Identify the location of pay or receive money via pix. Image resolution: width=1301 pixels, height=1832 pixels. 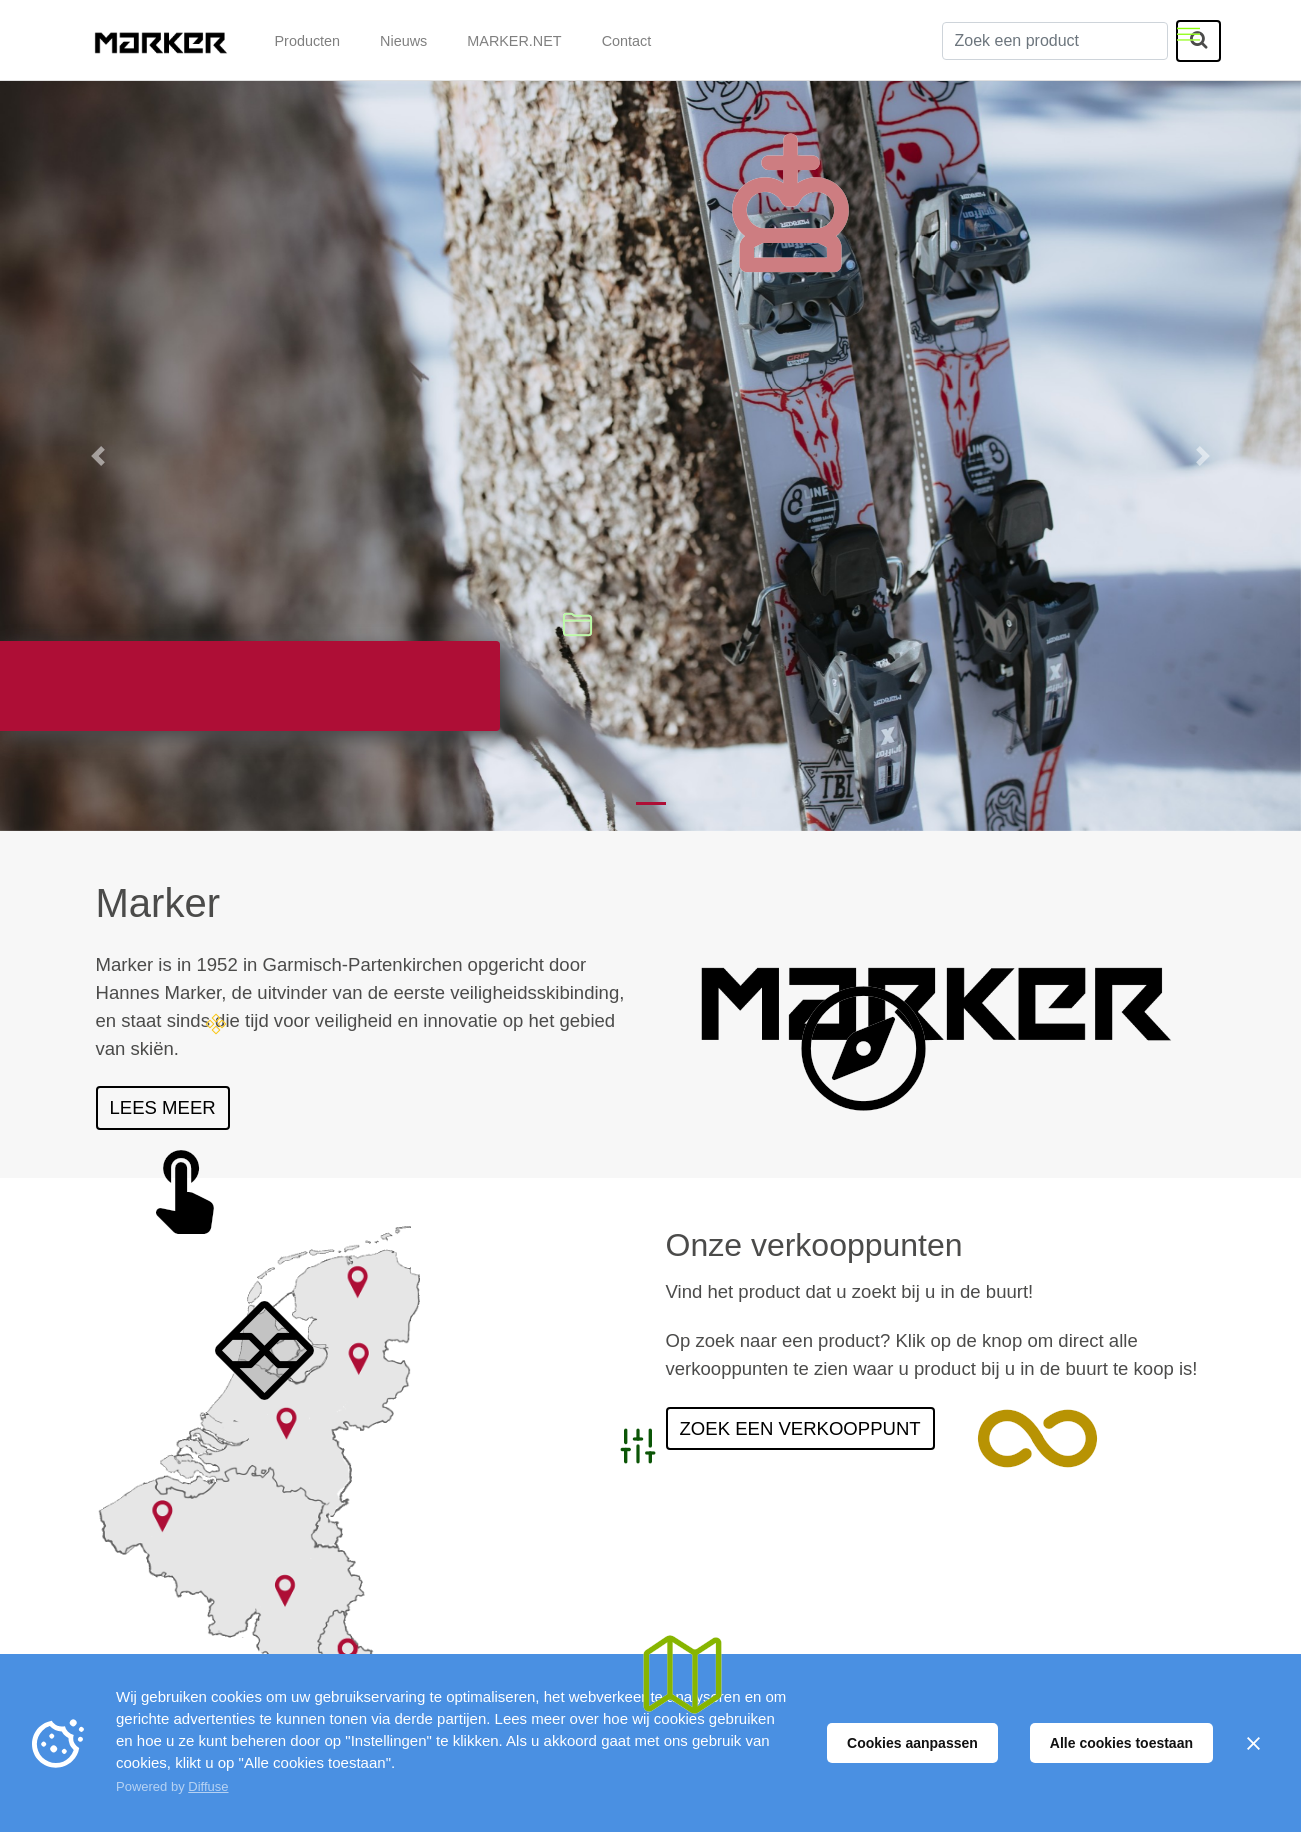
(264, 1350).